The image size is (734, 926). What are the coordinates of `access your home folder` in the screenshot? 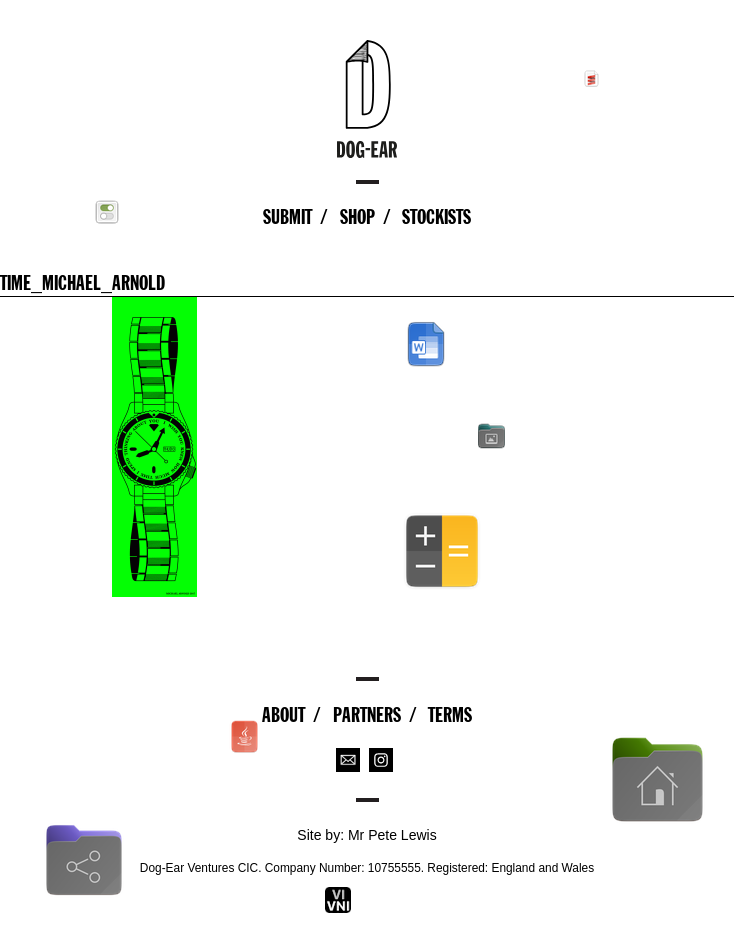 It's located at (657, 779).